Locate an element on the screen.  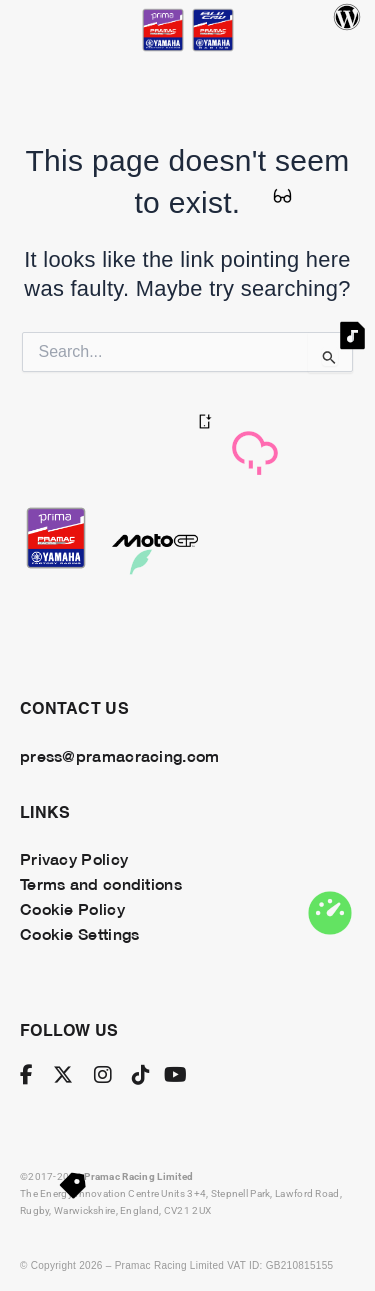
view price or discount tag is located at coordinates (73, 1185).